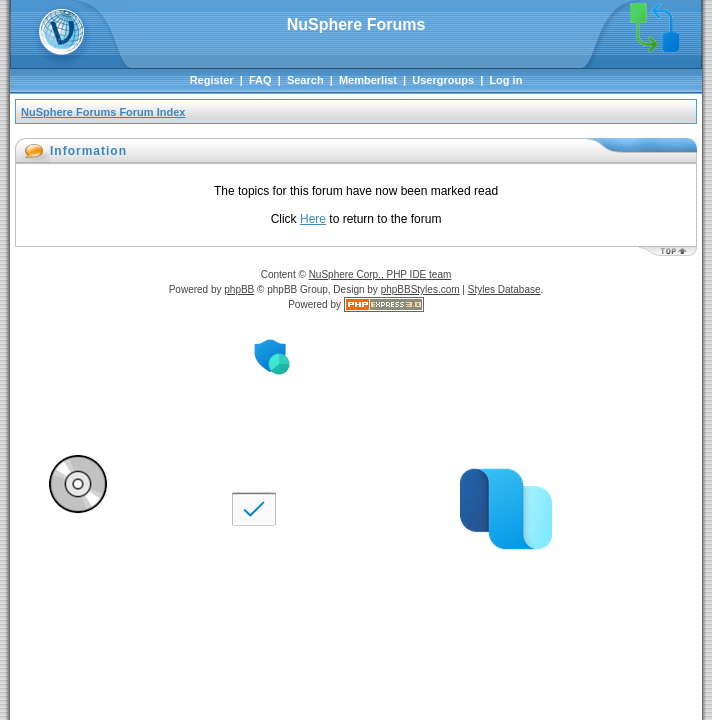 This screenshot has height=720, width=712. Describe the element at coordinates (254, 509) in the screenshot. I see `file or document successfully verified` at that location.